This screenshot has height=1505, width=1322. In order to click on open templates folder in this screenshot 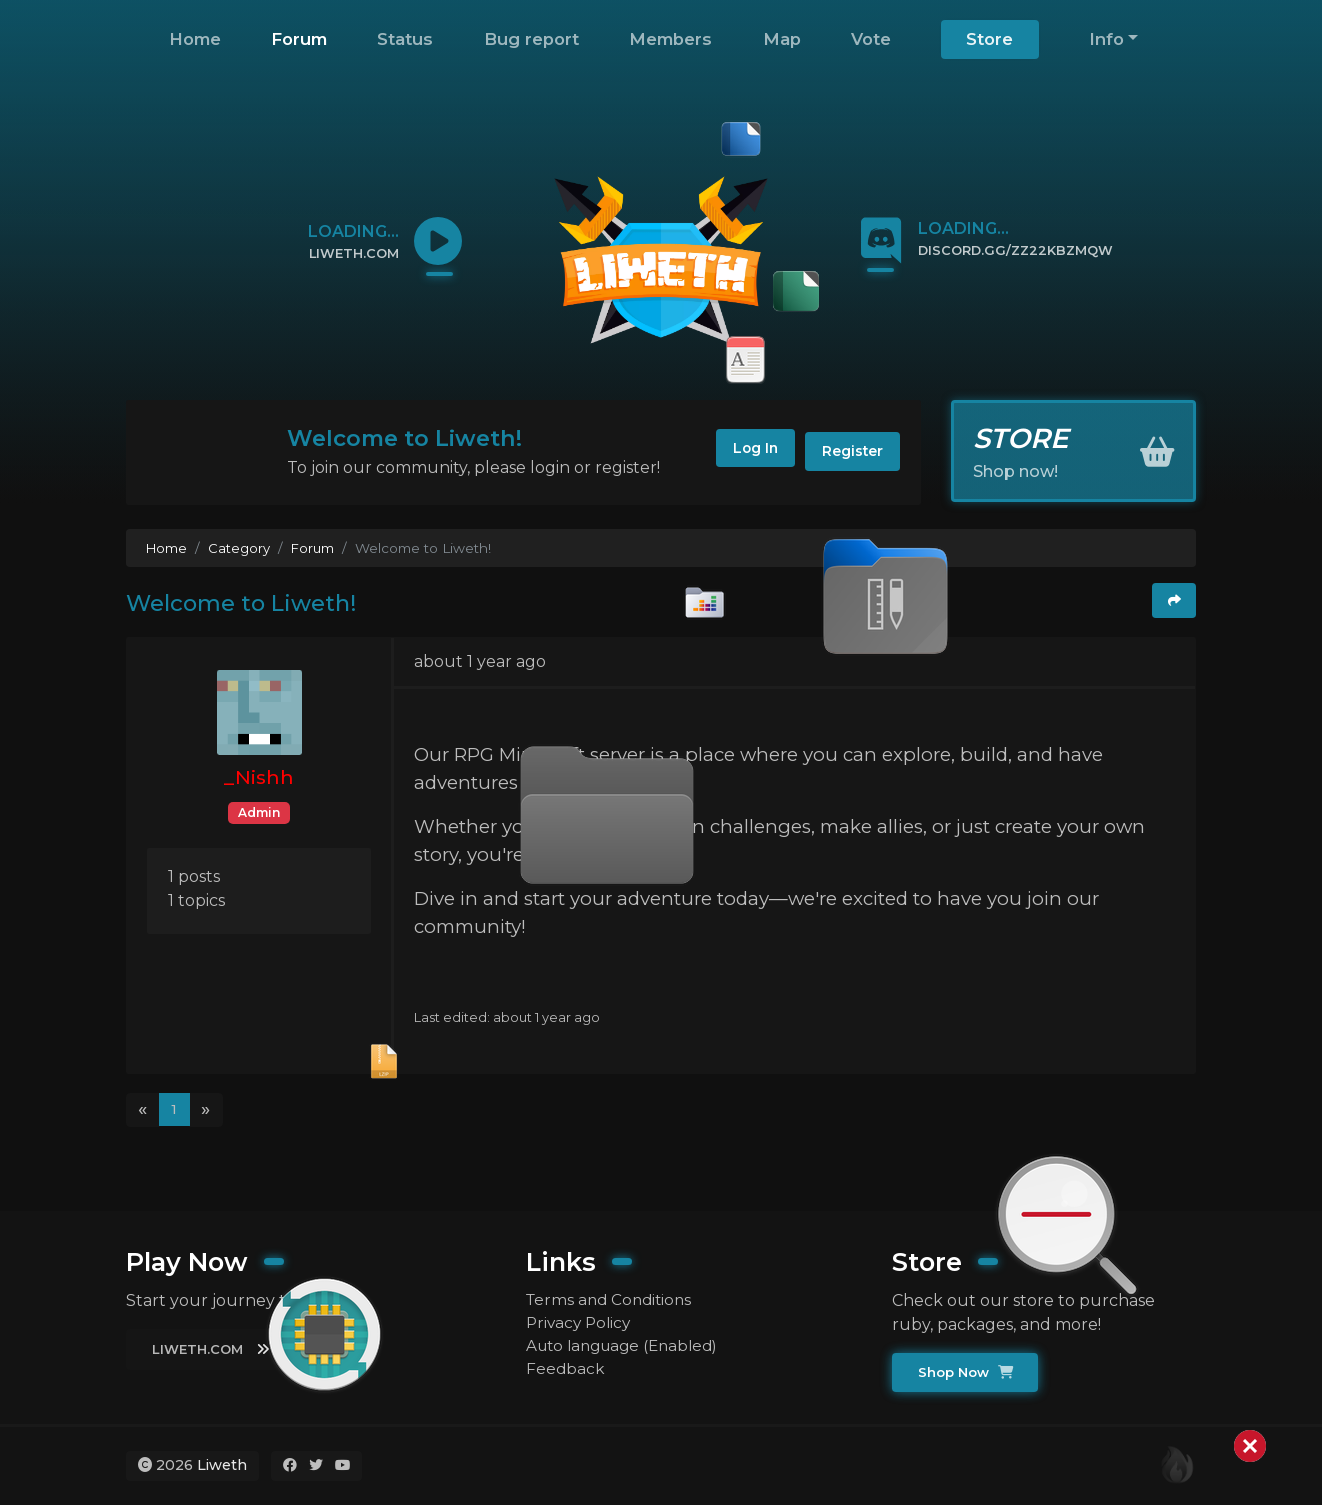, I will do `click(885, 596)`.